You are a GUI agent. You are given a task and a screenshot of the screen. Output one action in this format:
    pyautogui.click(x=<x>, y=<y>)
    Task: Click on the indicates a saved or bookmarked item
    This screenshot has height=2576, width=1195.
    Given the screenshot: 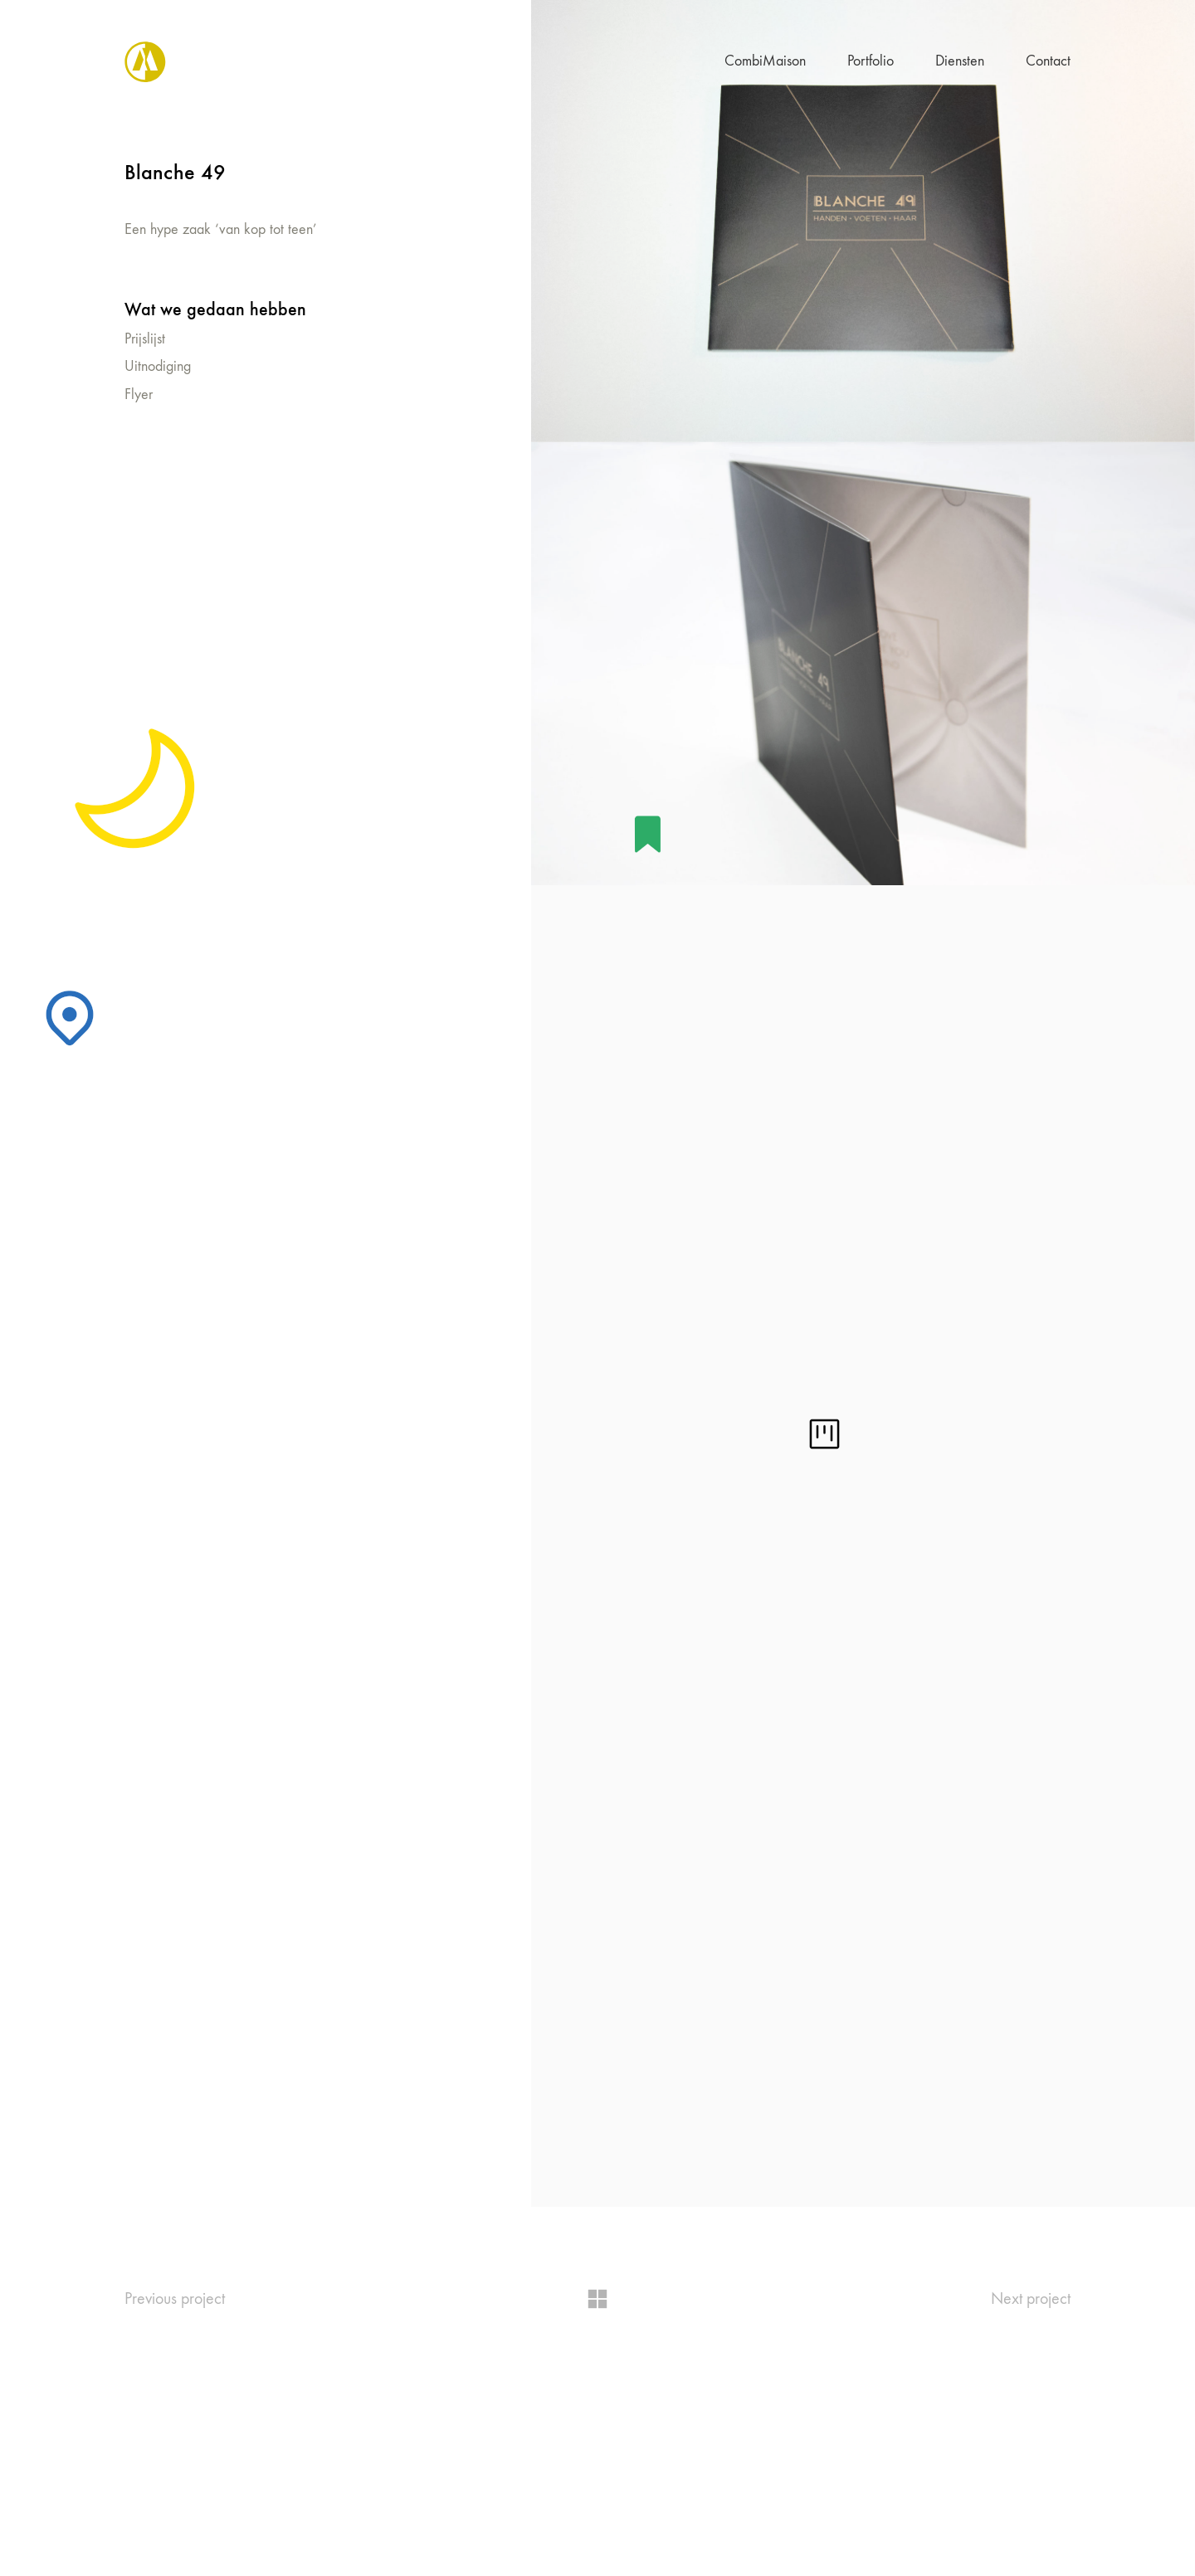 What is the action you would take?
    pyautogui.click(x=647, y=834)
    